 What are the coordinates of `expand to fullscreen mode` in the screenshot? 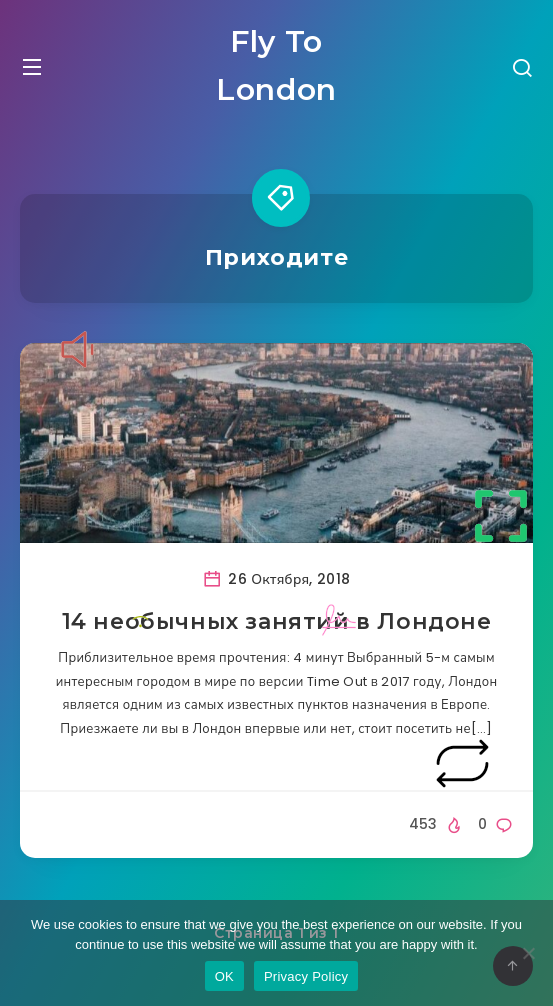 It's located at (501, 516).